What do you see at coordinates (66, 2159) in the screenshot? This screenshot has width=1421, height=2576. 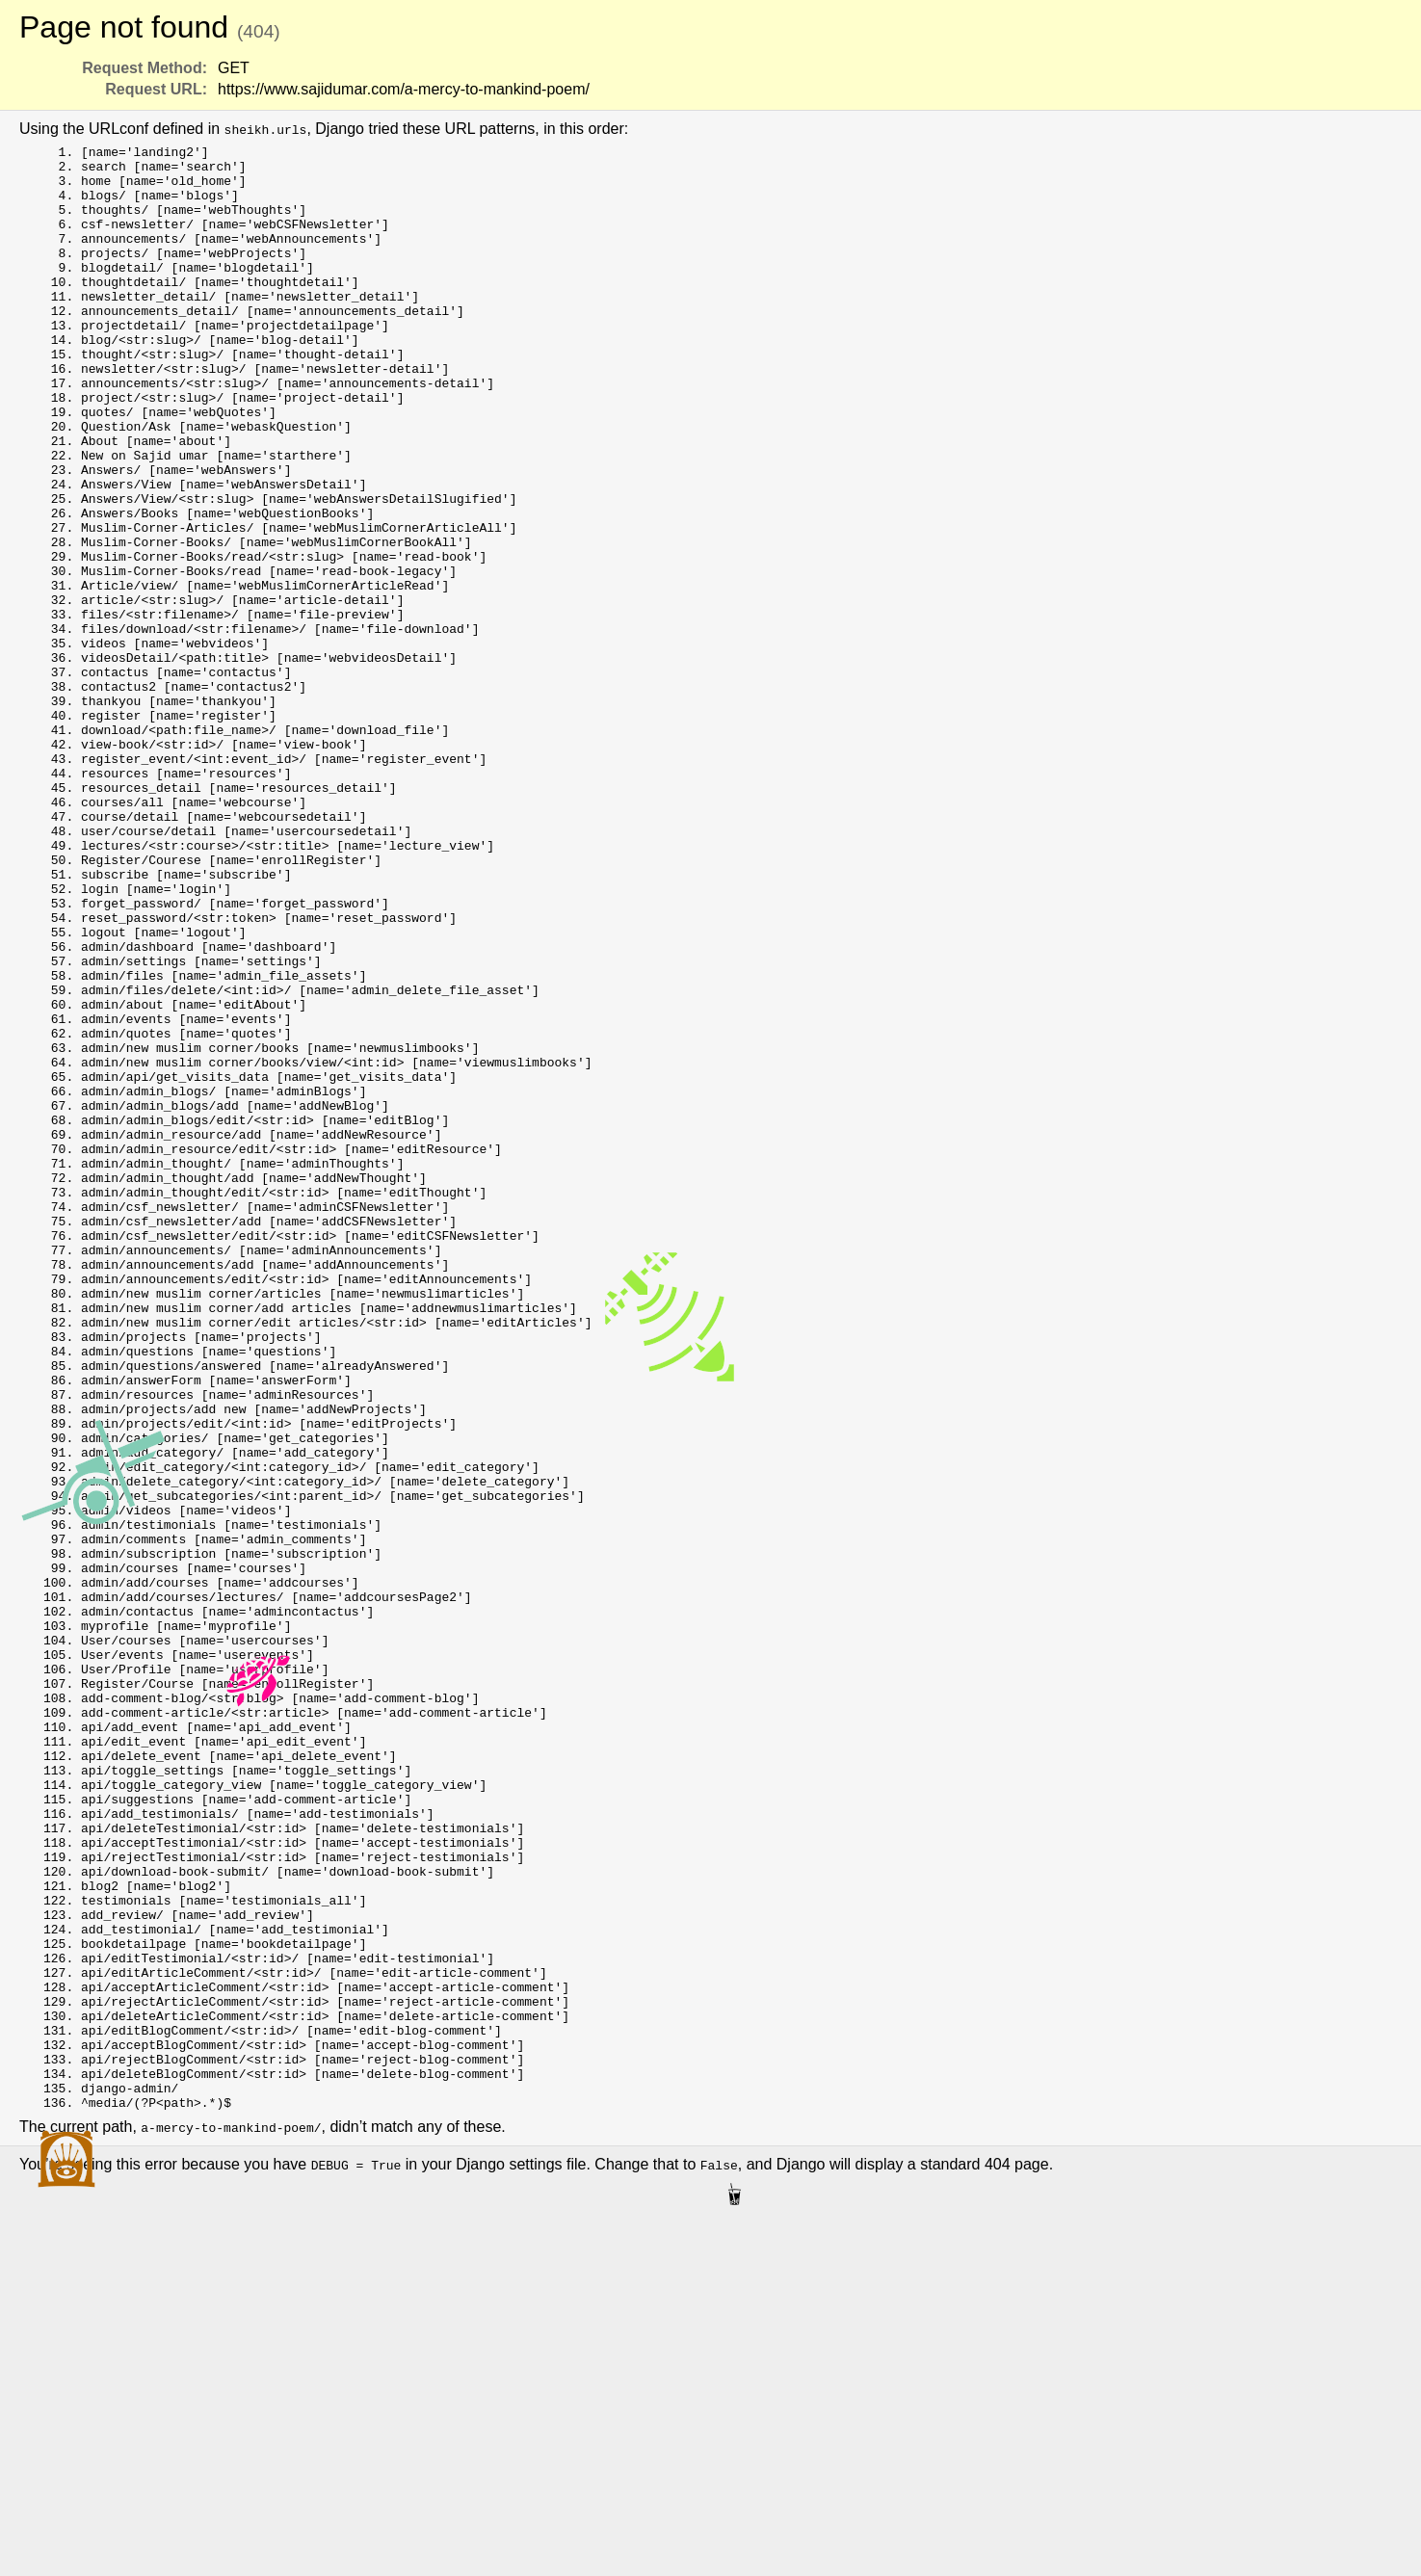 I see `mysterious or hidden content reveal` at bounding box center [66, 2159].